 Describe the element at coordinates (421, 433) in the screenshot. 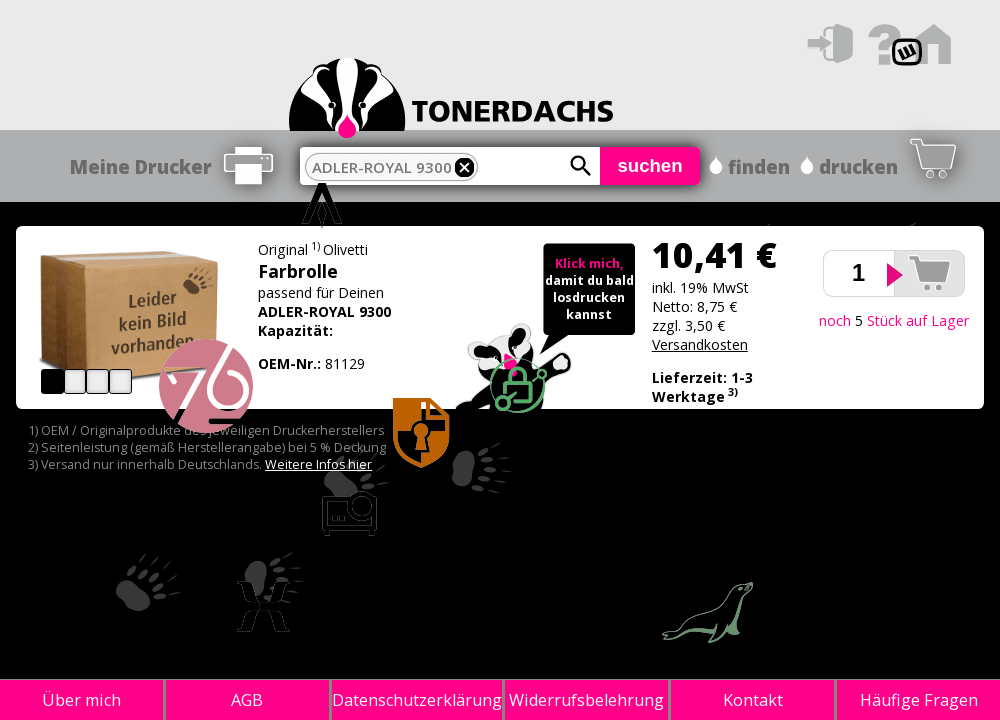

I see `open cryptpad secure document editor` at that location.